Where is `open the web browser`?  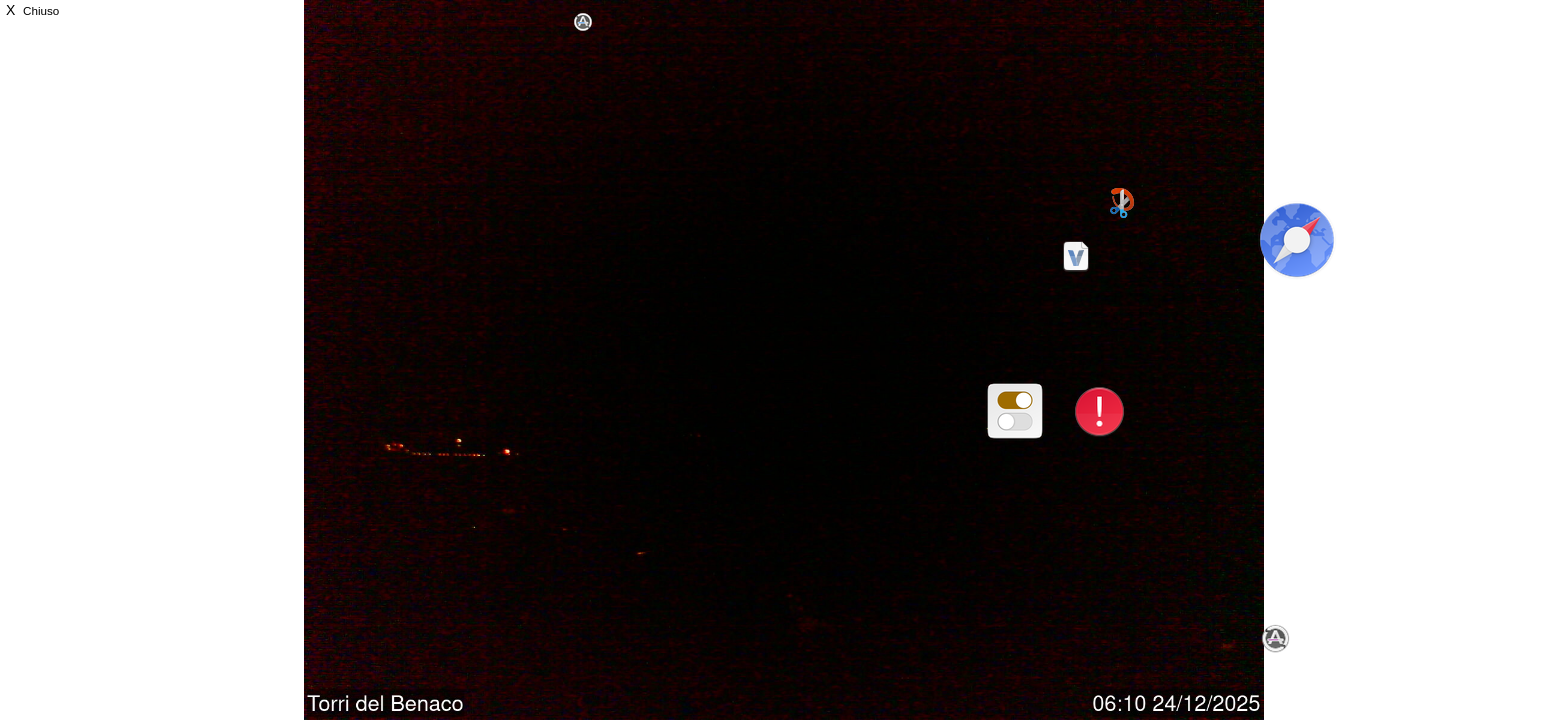
open the web browser is located at coordinates (1297, 240).